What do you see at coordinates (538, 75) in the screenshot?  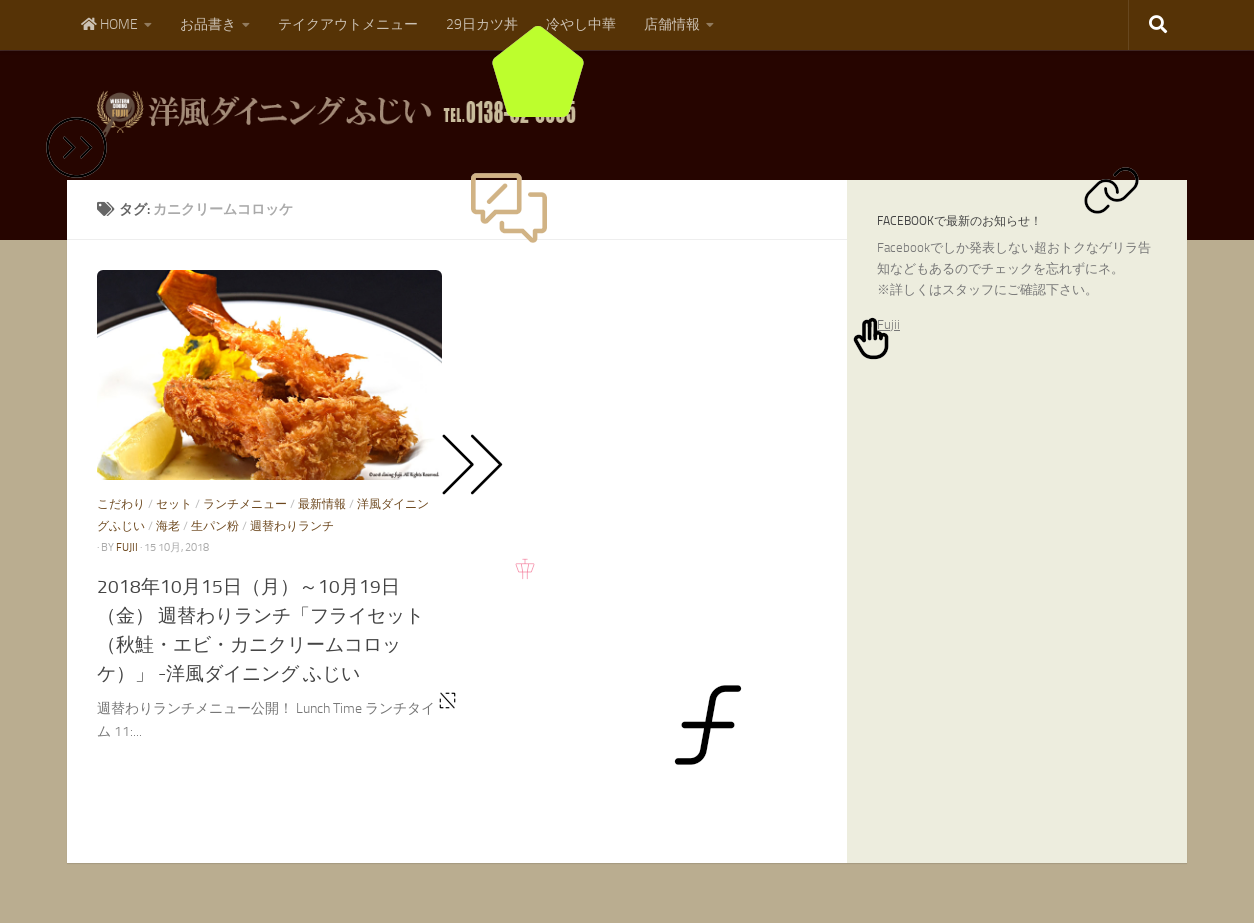 I see `indicates a pentagon shape or geometric element` at bounding box center [538, 75].